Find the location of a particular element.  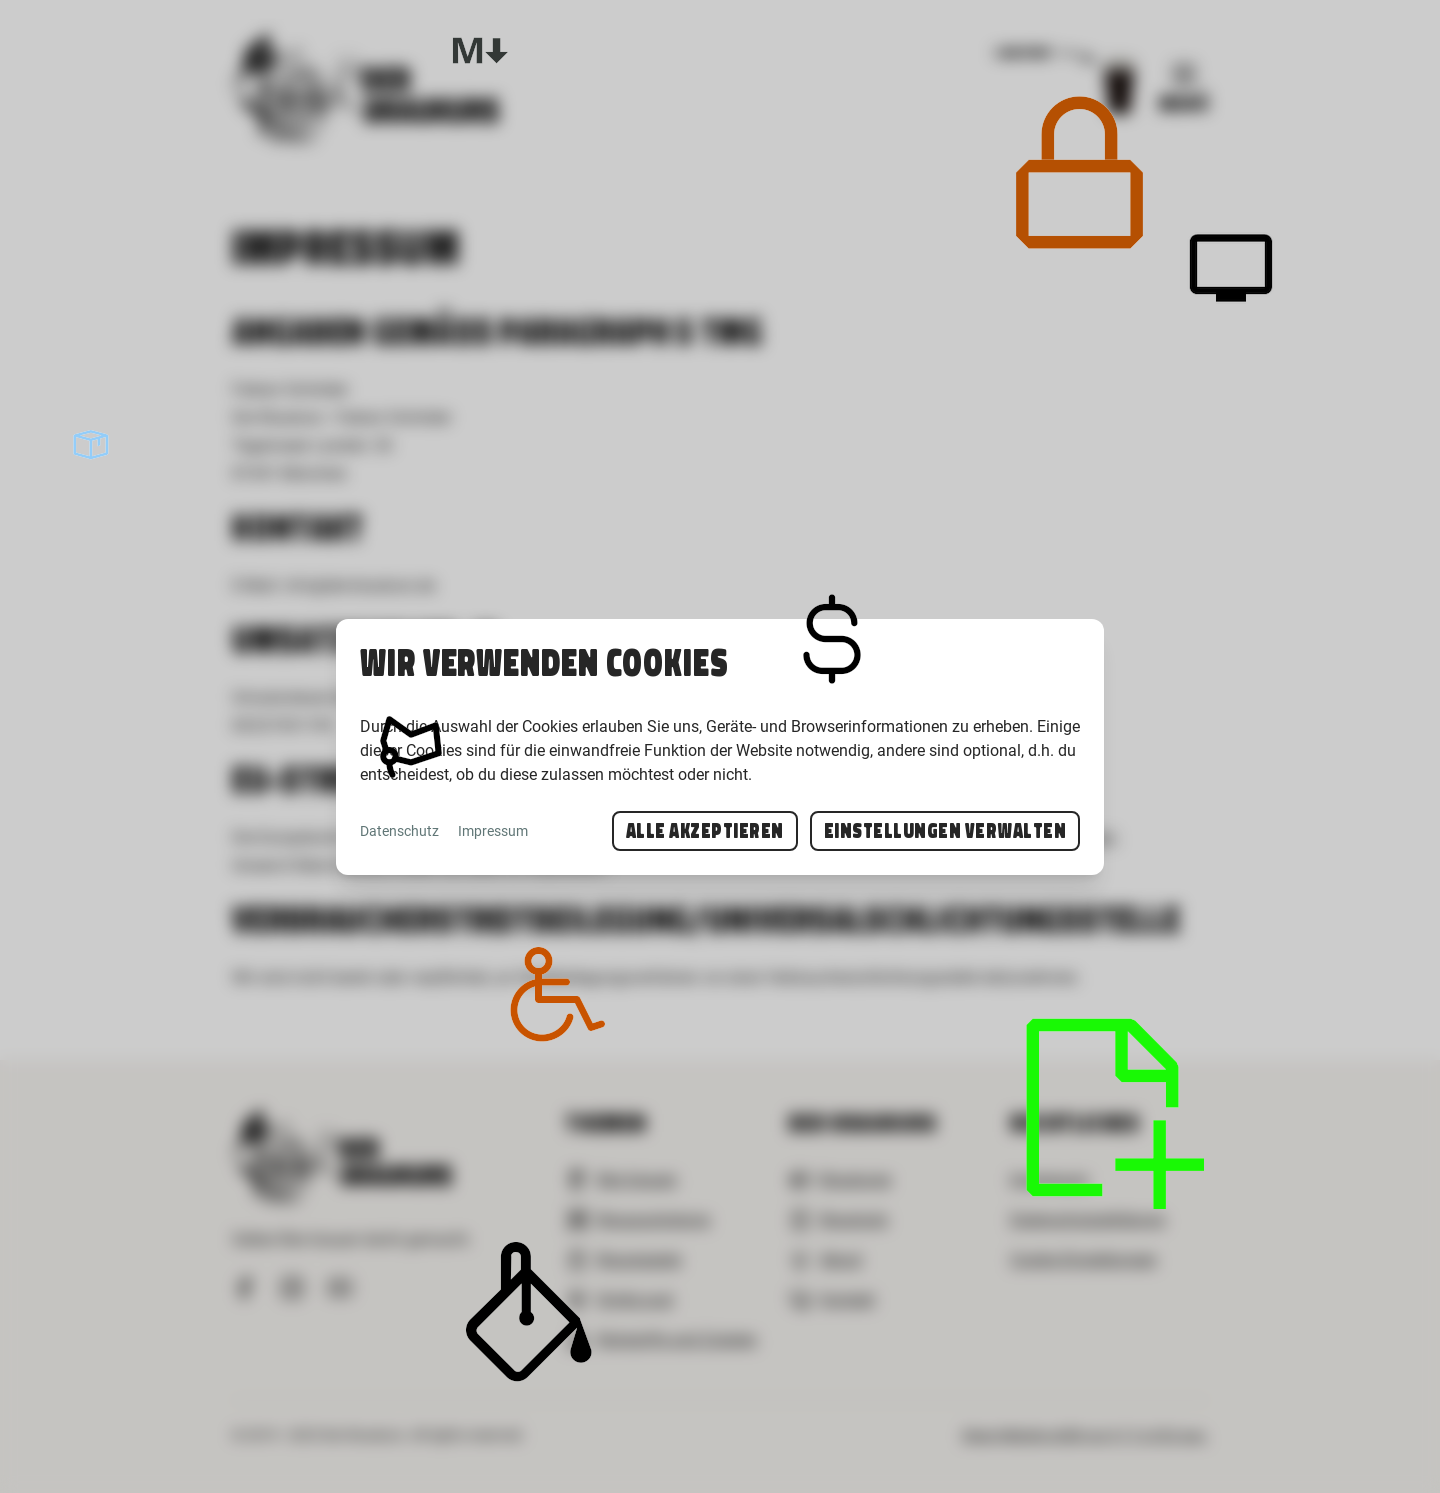

create a new file is located at coordinates (1102, 1107).